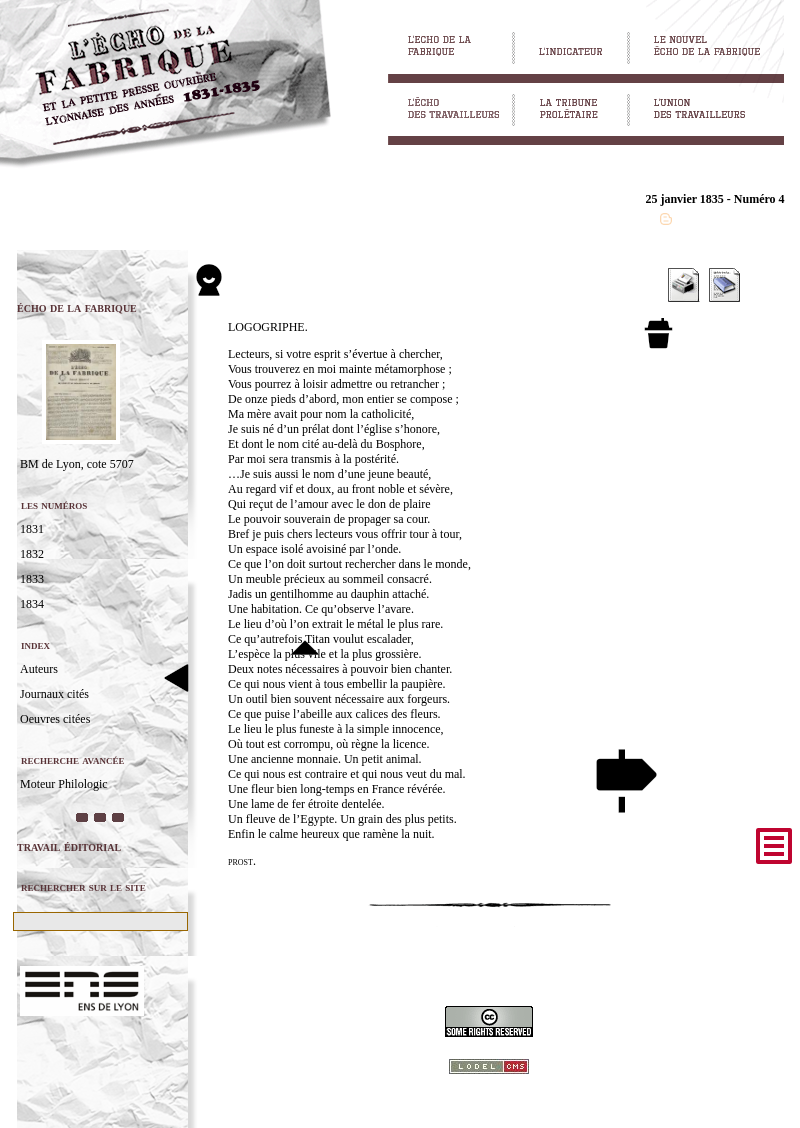 The height and width of the screenshot is (1128, 800). What do you see at coordinates (178, 678) in the screenshot?
I see `play media in reverse` at bounding box center [178, 678].